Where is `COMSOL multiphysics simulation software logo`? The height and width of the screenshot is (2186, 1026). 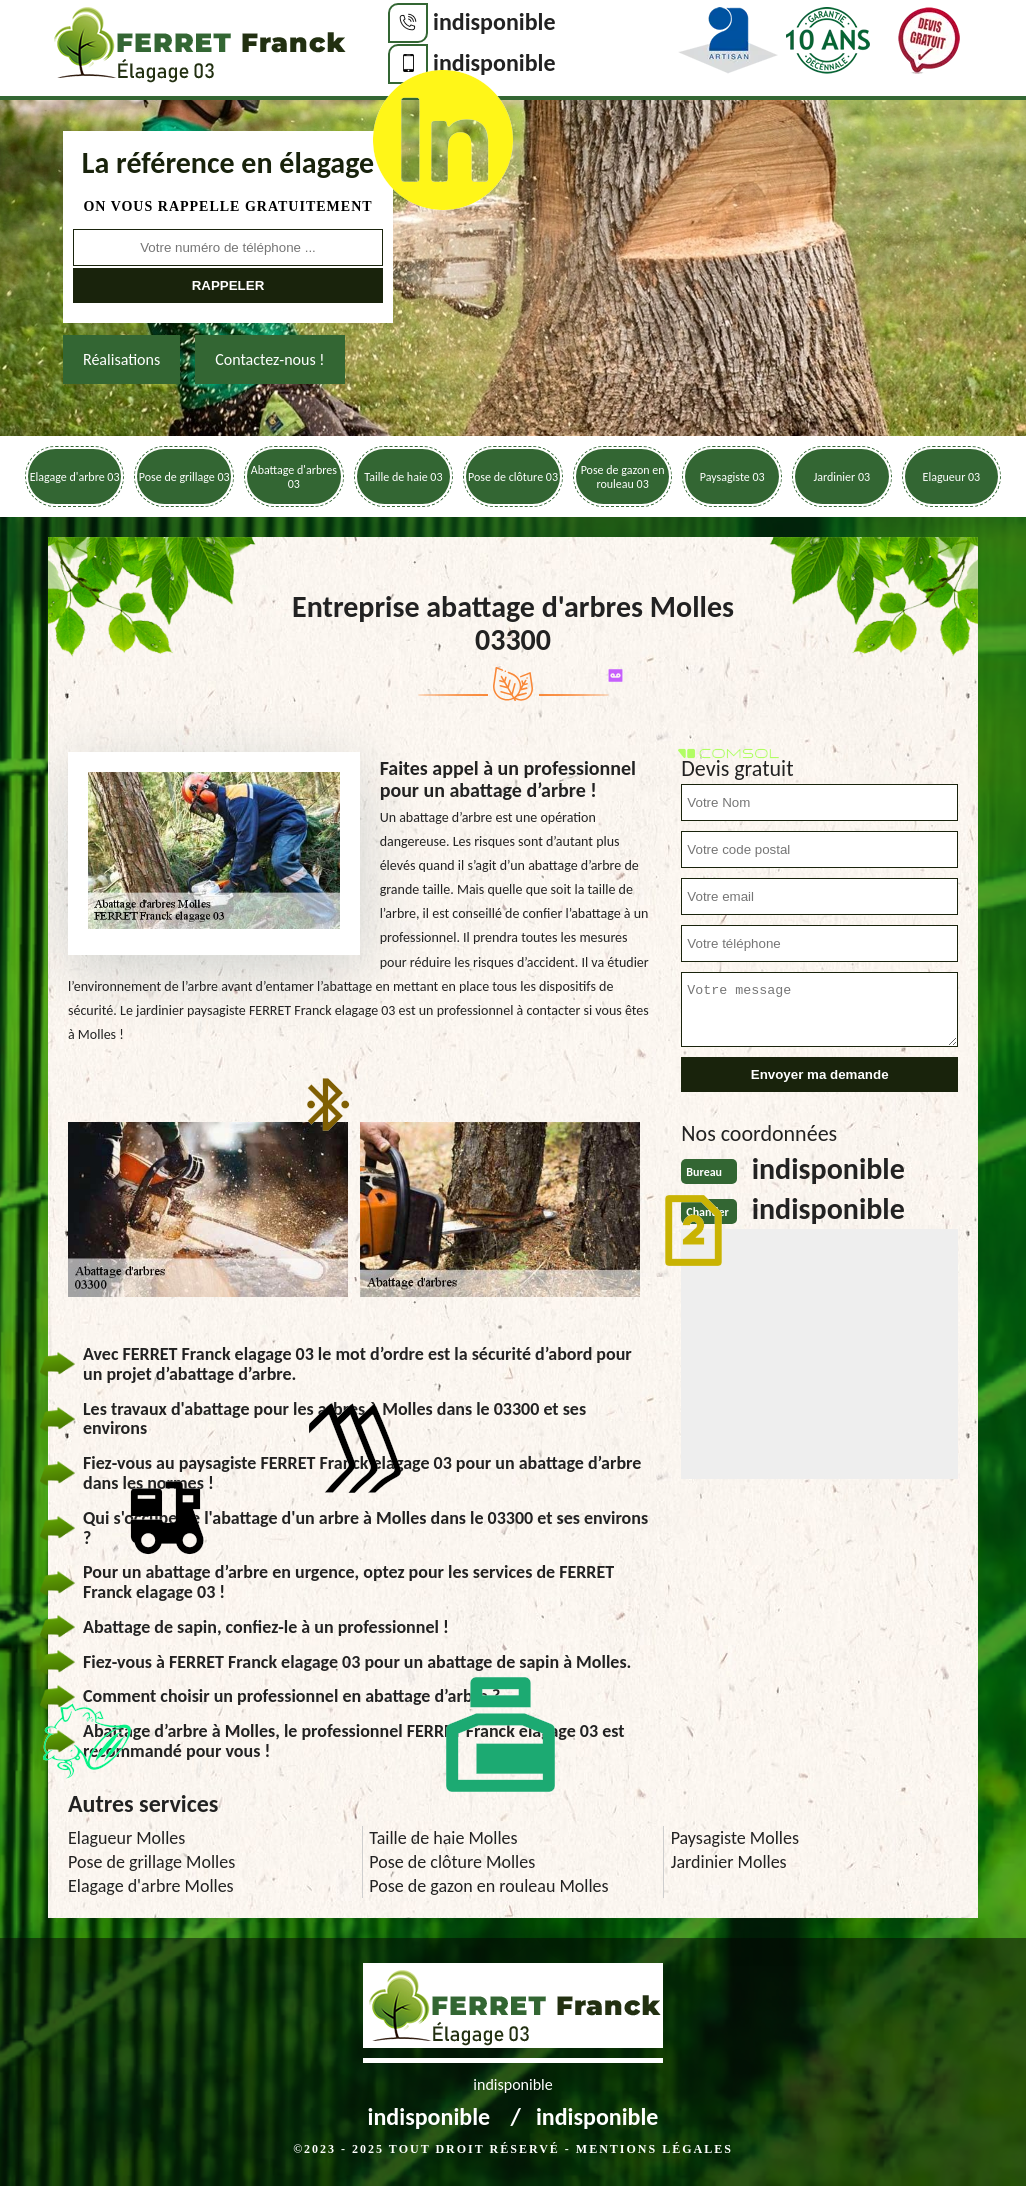 COMSOL multiphysics simulation software logo is located at coordinates (728, 753).